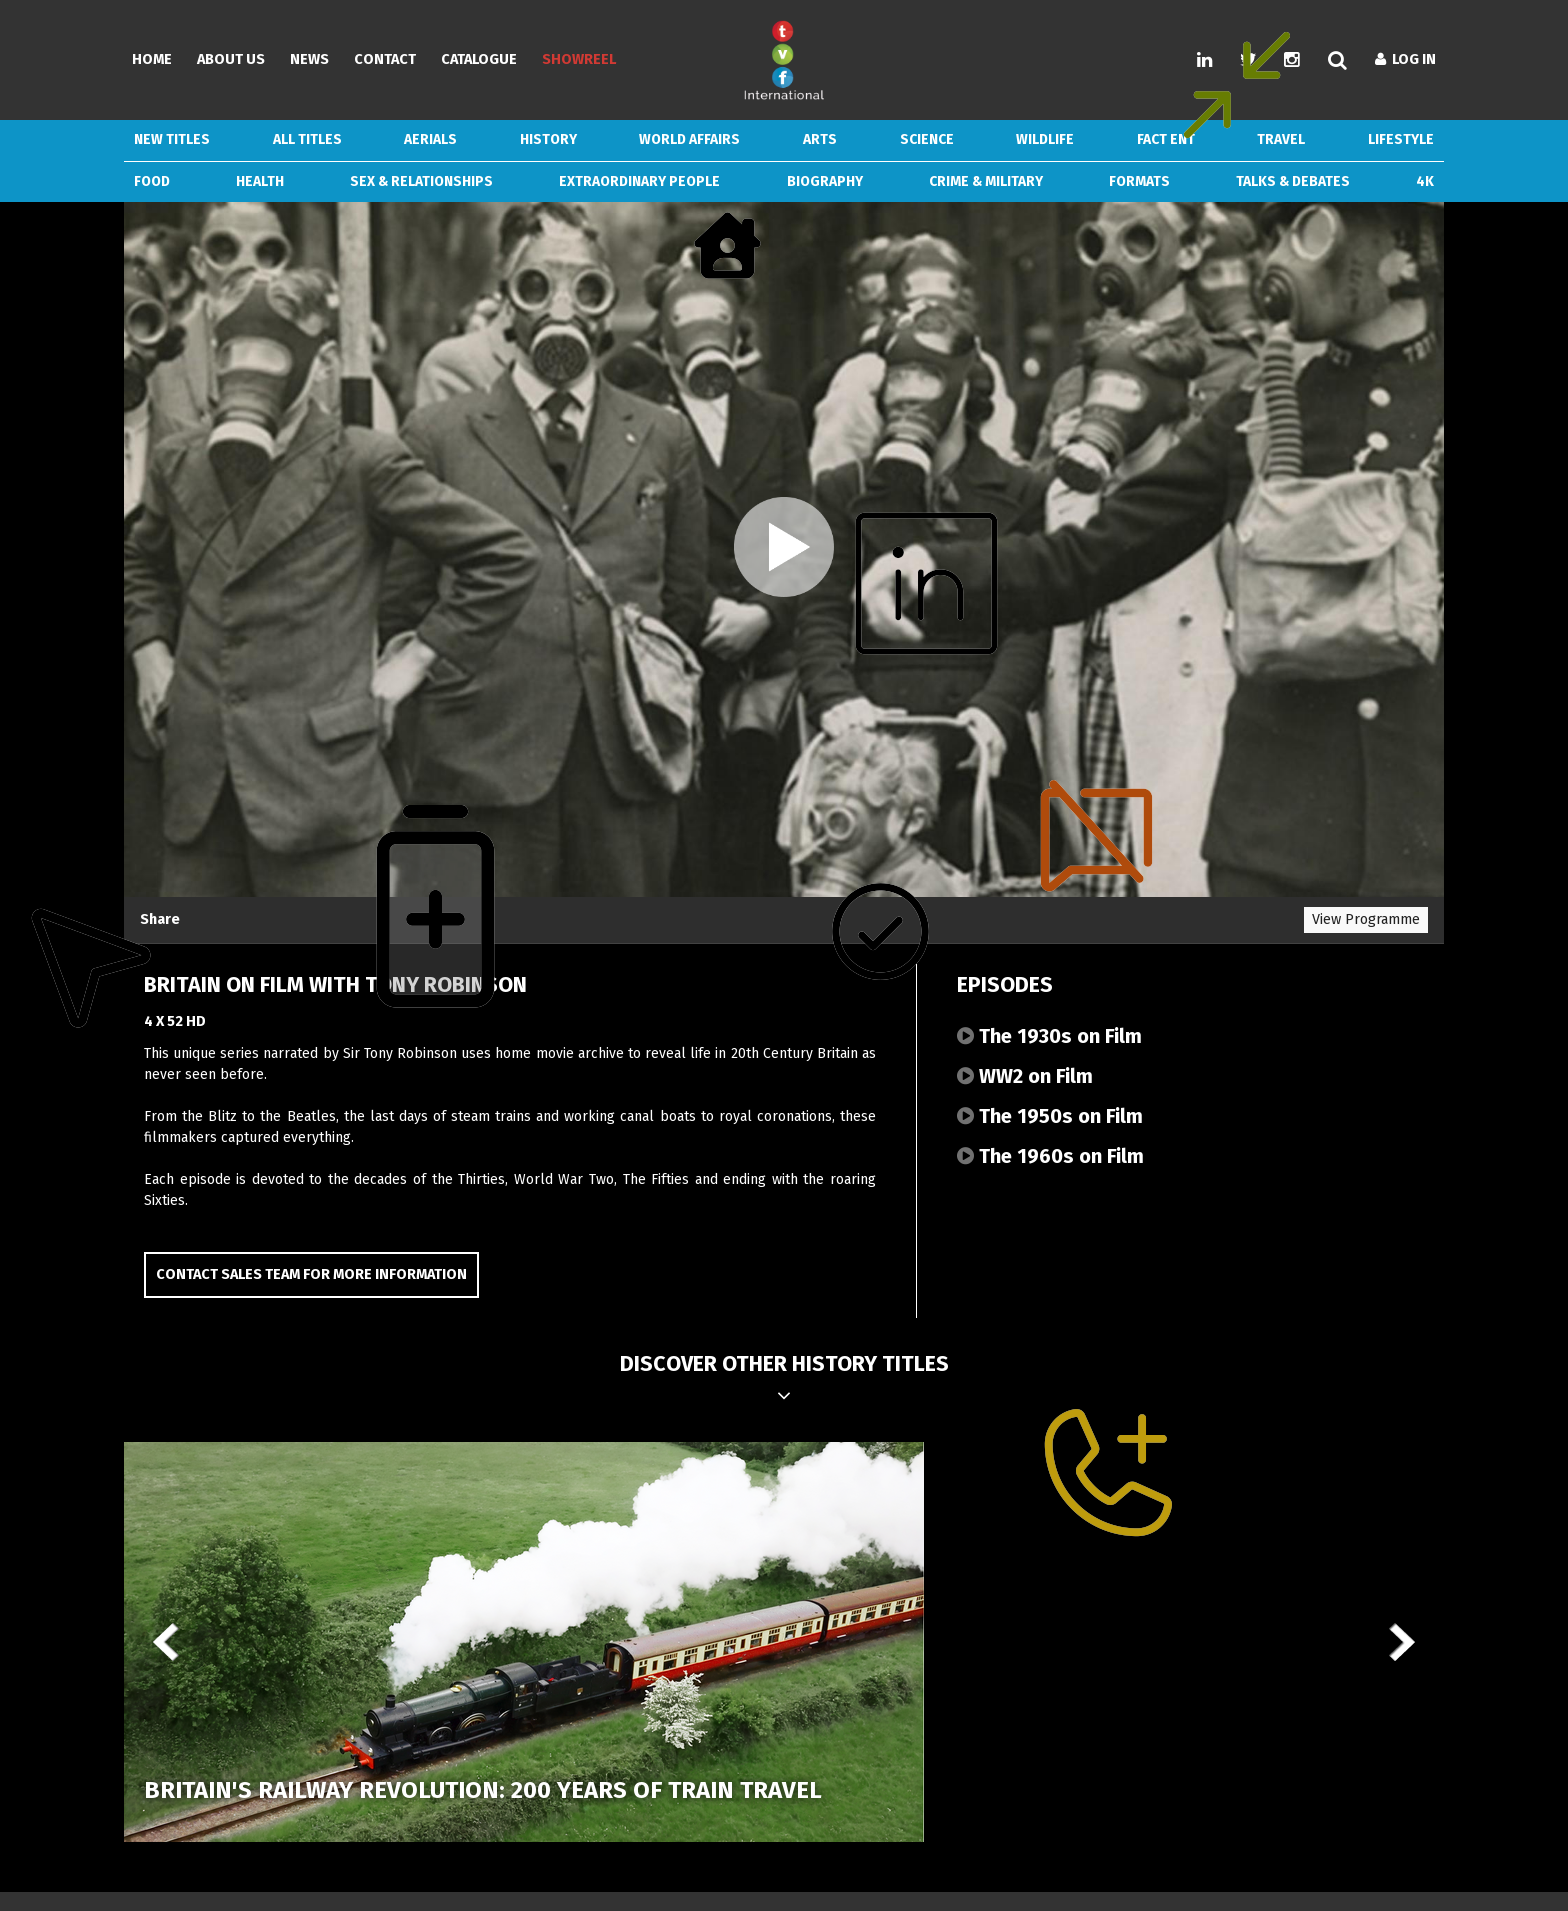 The height and width of the screenshot is (1911, 1568). What do you see at coordinates (435, 909) in the screenshot?
I see `add or enable battery saver mode` at bounding box center [435, 909].